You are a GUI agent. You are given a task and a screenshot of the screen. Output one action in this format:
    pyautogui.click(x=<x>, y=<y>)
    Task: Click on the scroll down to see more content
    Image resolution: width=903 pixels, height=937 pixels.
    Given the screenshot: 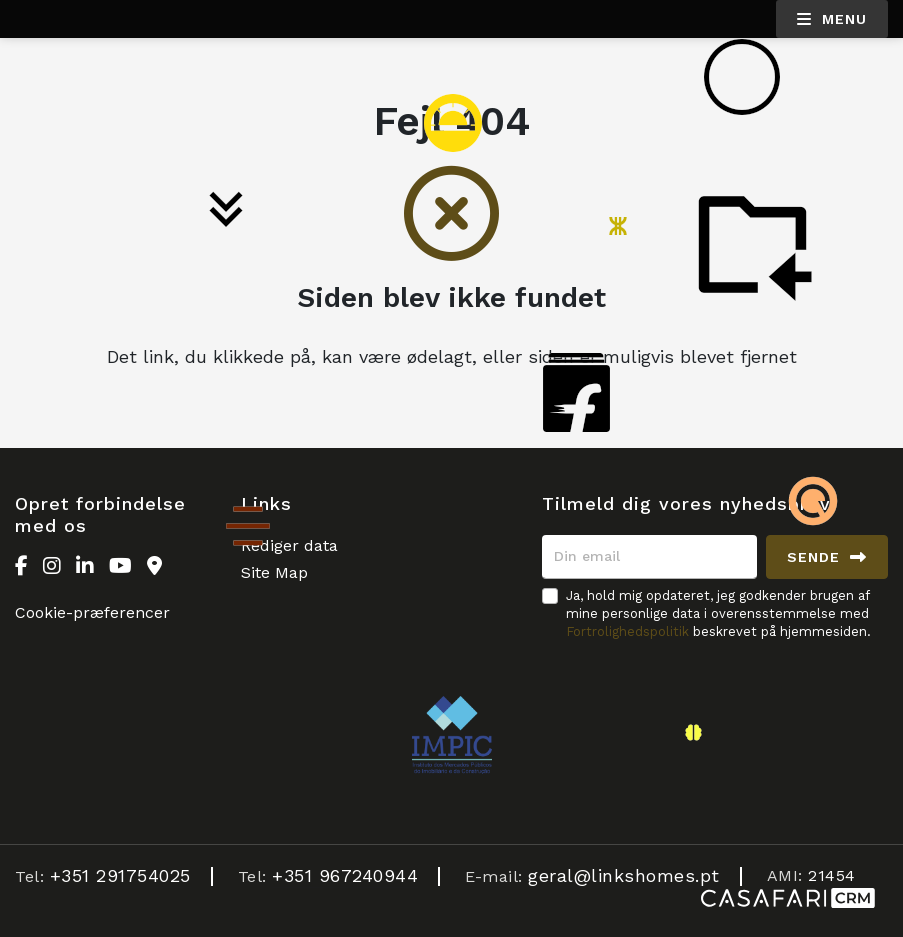 What is the action you would take?
    pyautogui.click(x=226, y=208)
    